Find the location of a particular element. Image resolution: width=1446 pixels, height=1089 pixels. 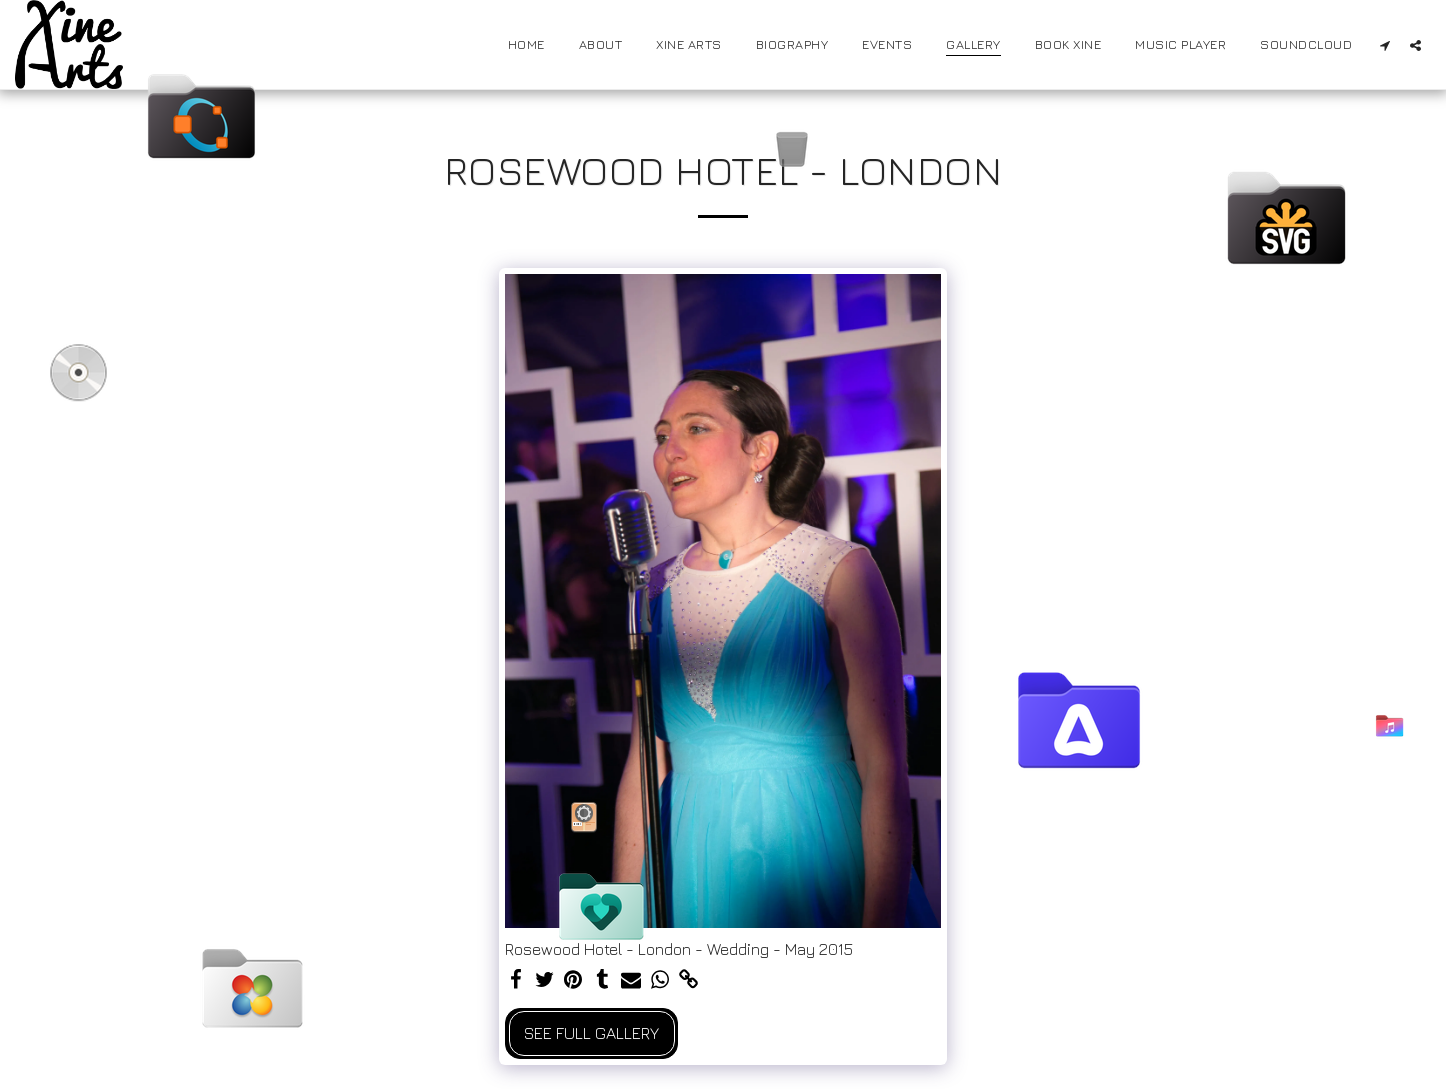

open adonis project folder is located at coordinates (1078, 723).